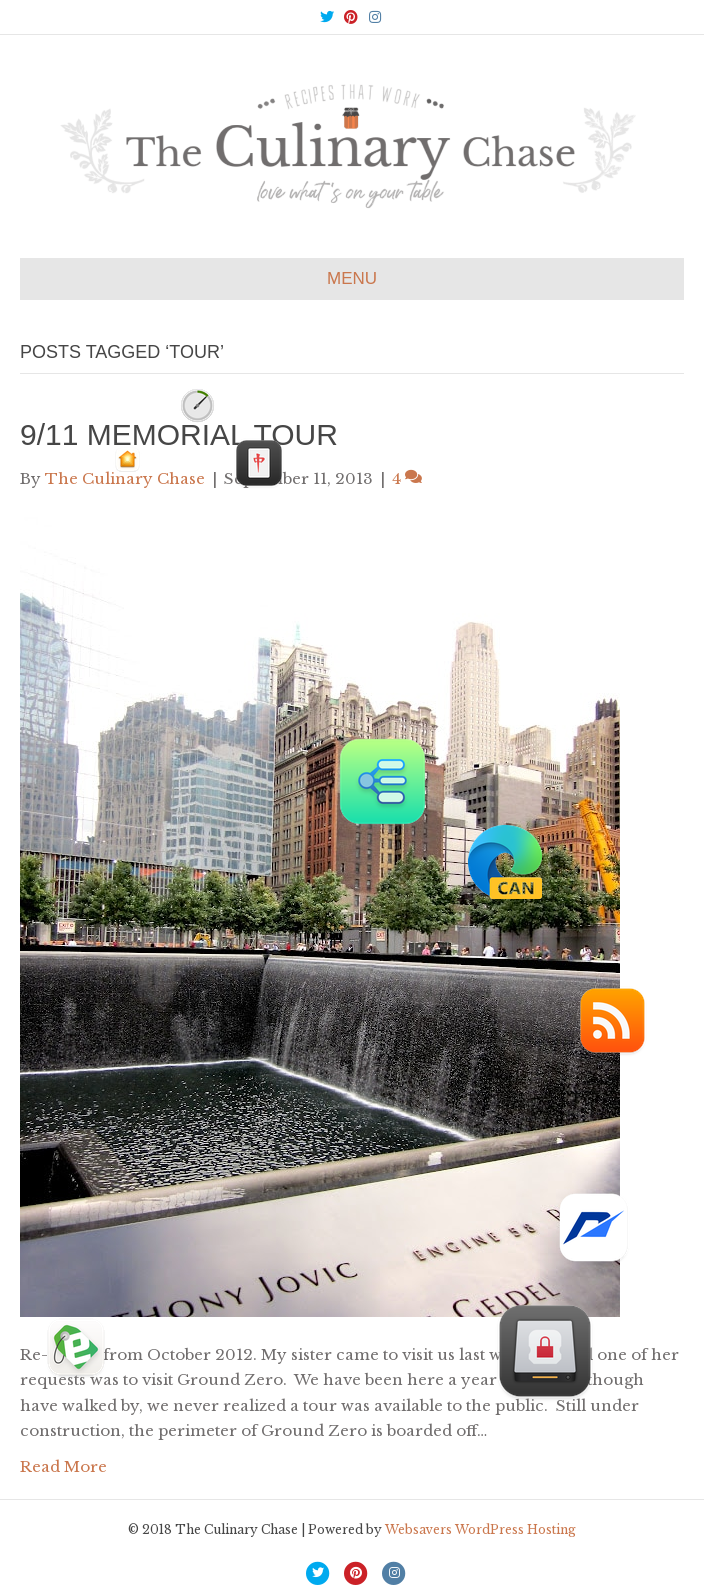 The width and height of the screenshot is (704, 1595). Describe the element at coordinates (612, 1020) in the screenshot. I see `open rss feed reader app` at that location.